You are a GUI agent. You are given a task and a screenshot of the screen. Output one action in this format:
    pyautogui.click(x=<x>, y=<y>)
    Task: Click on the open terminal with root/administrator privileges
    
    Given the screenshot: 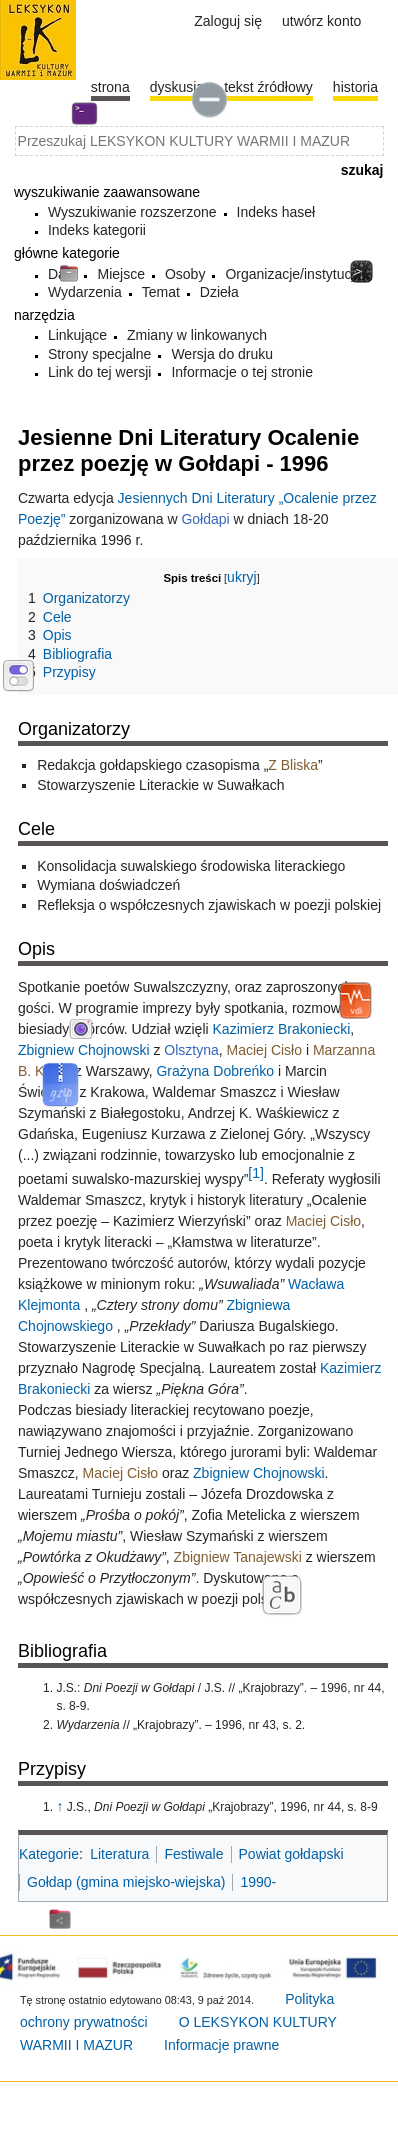 What is the action you would take?
    pyautogui.click(x=84, y=113)
    